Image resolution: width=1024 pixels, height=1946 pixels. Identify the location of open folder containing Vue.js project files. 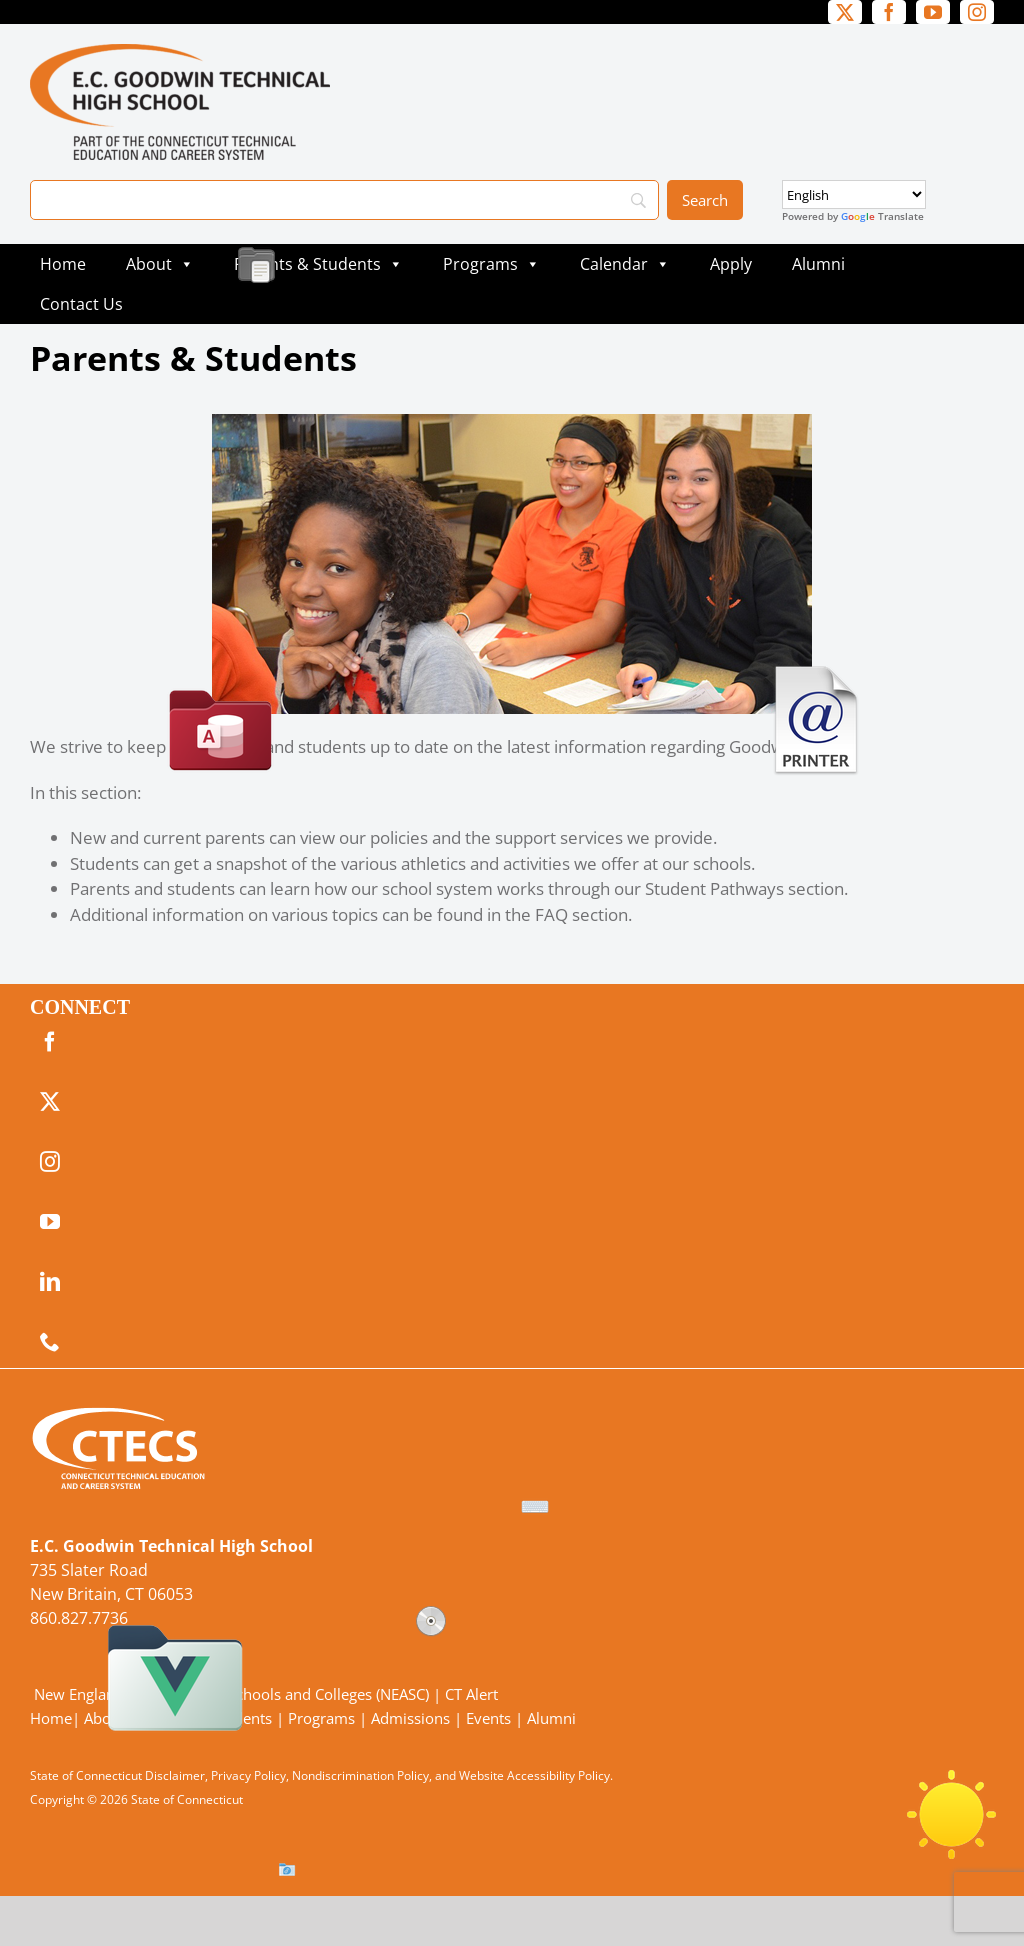
(174, 1681).